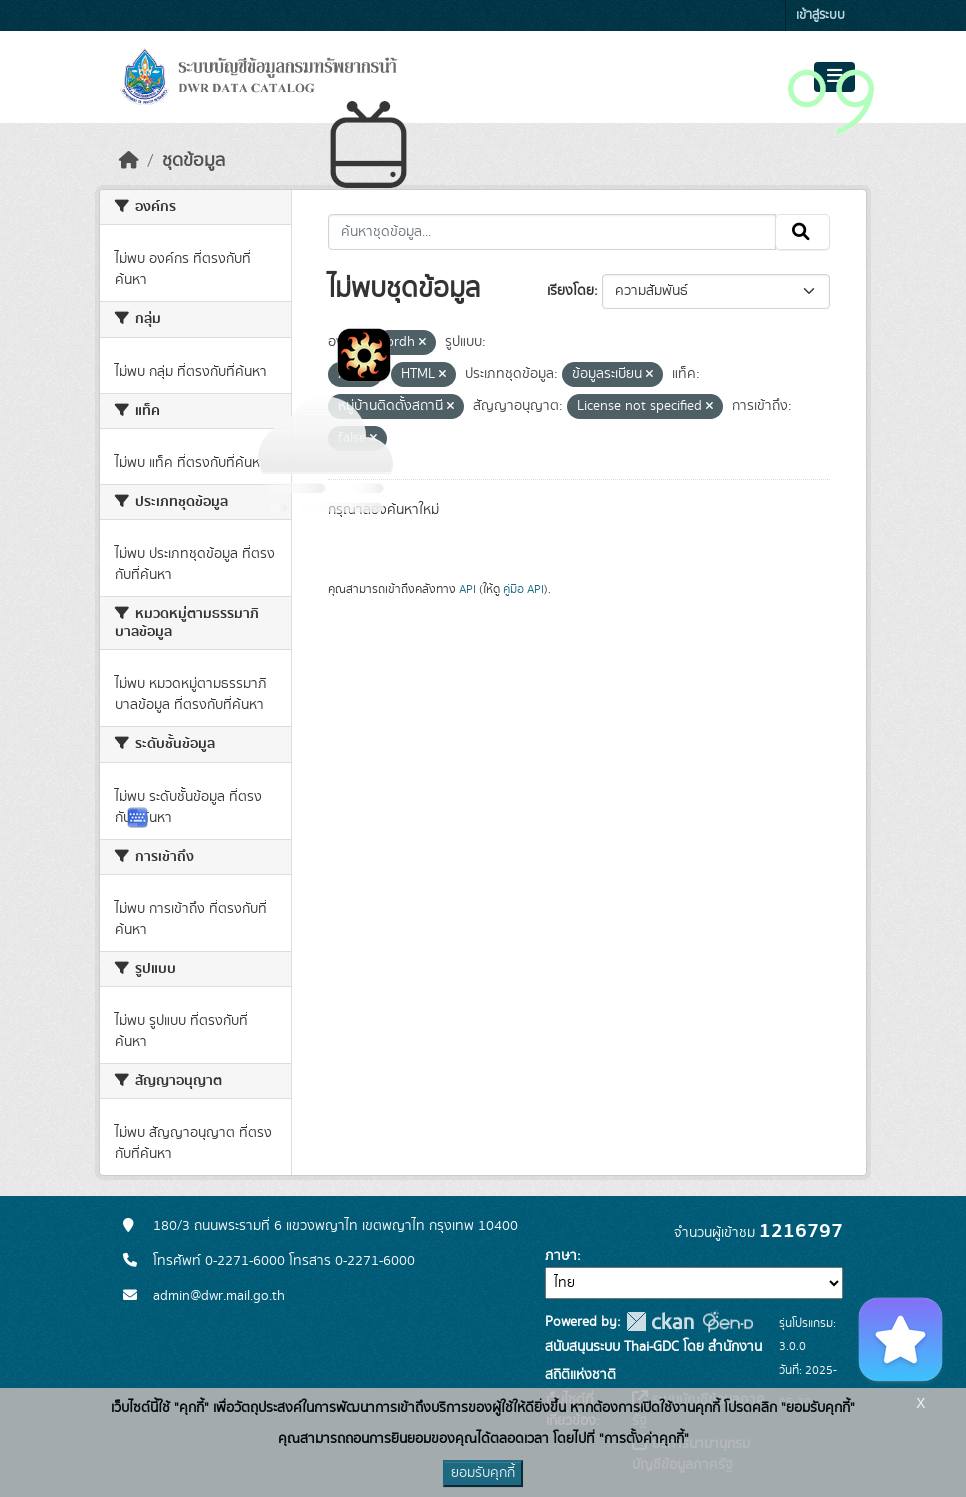  I want to click on indicates foggy weather conditions, so click(325, 454).